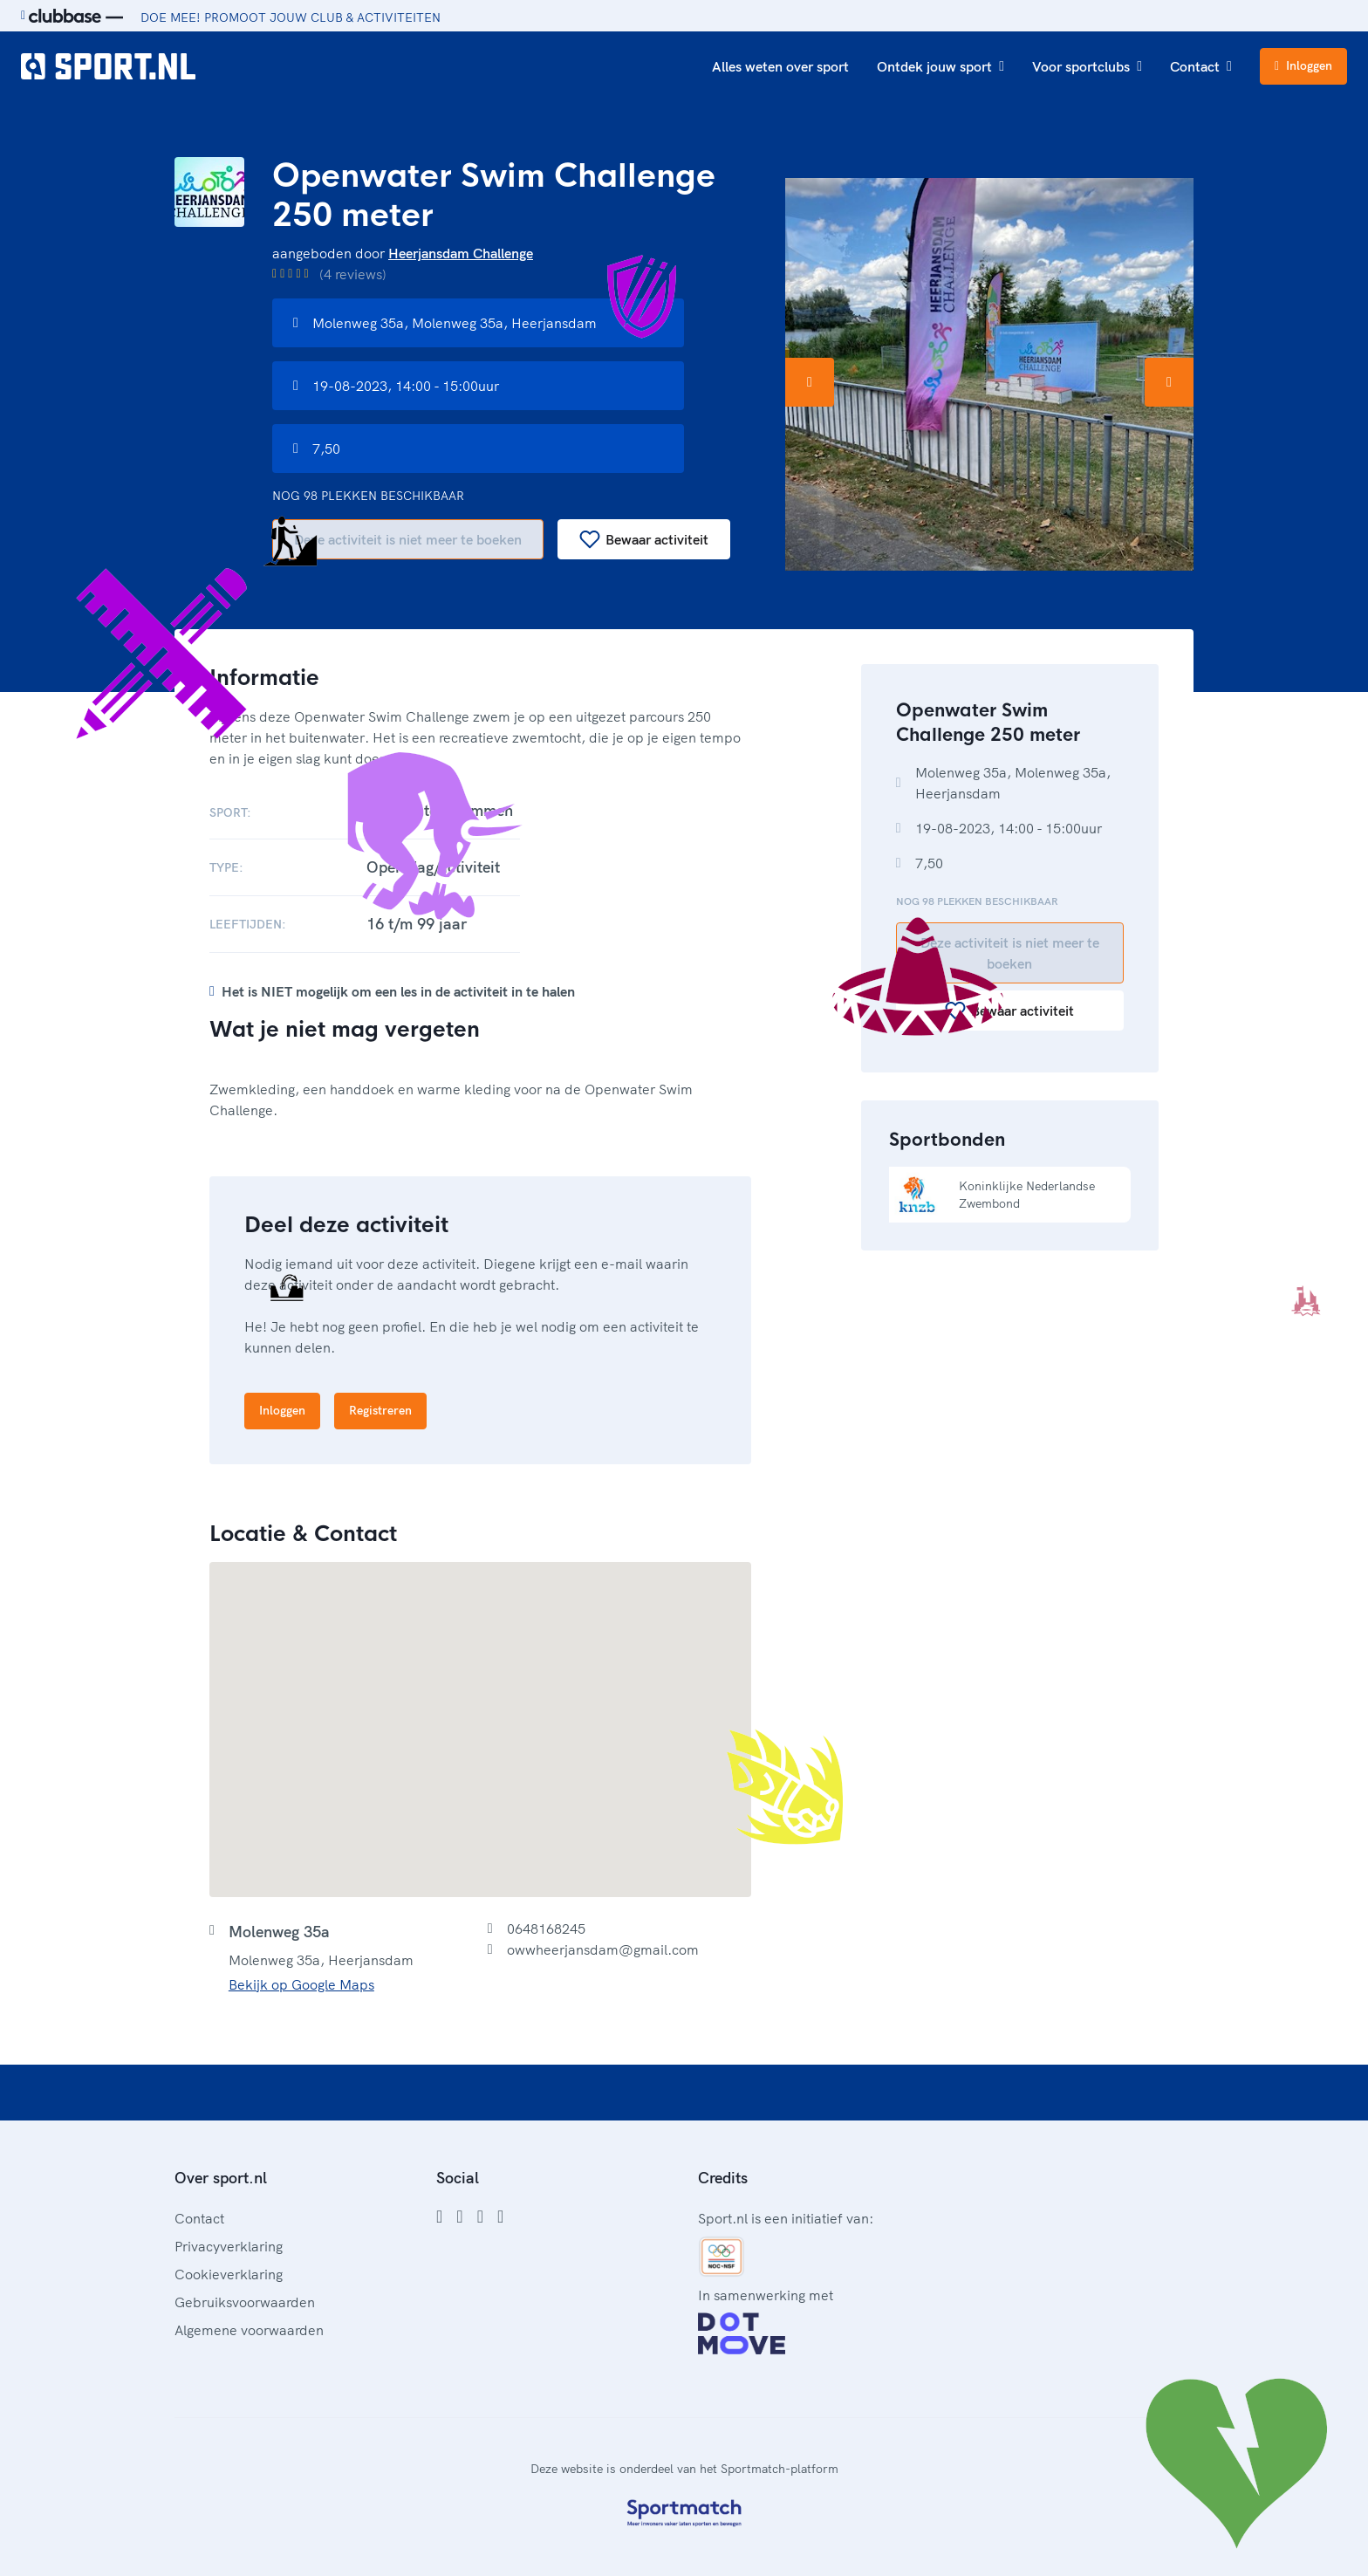 The width and height of the screenshot is (1368, 2576). What do you see at coordinates (1236, 2463) in the screenshot?
I see `indicates a dislike or negative reaction` at bounding box center [1236, 2463].